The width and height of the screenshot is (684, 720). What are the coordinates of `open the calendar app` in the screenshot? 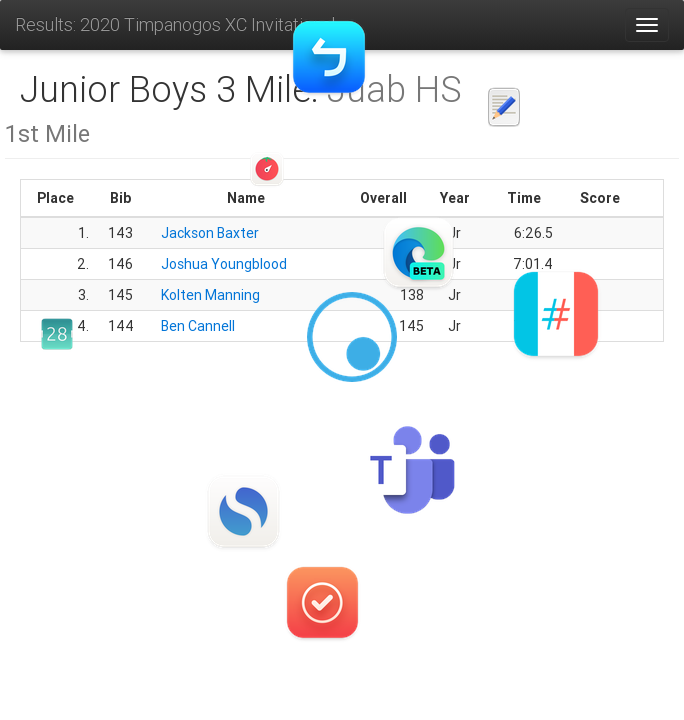 It's located at (57, 334).